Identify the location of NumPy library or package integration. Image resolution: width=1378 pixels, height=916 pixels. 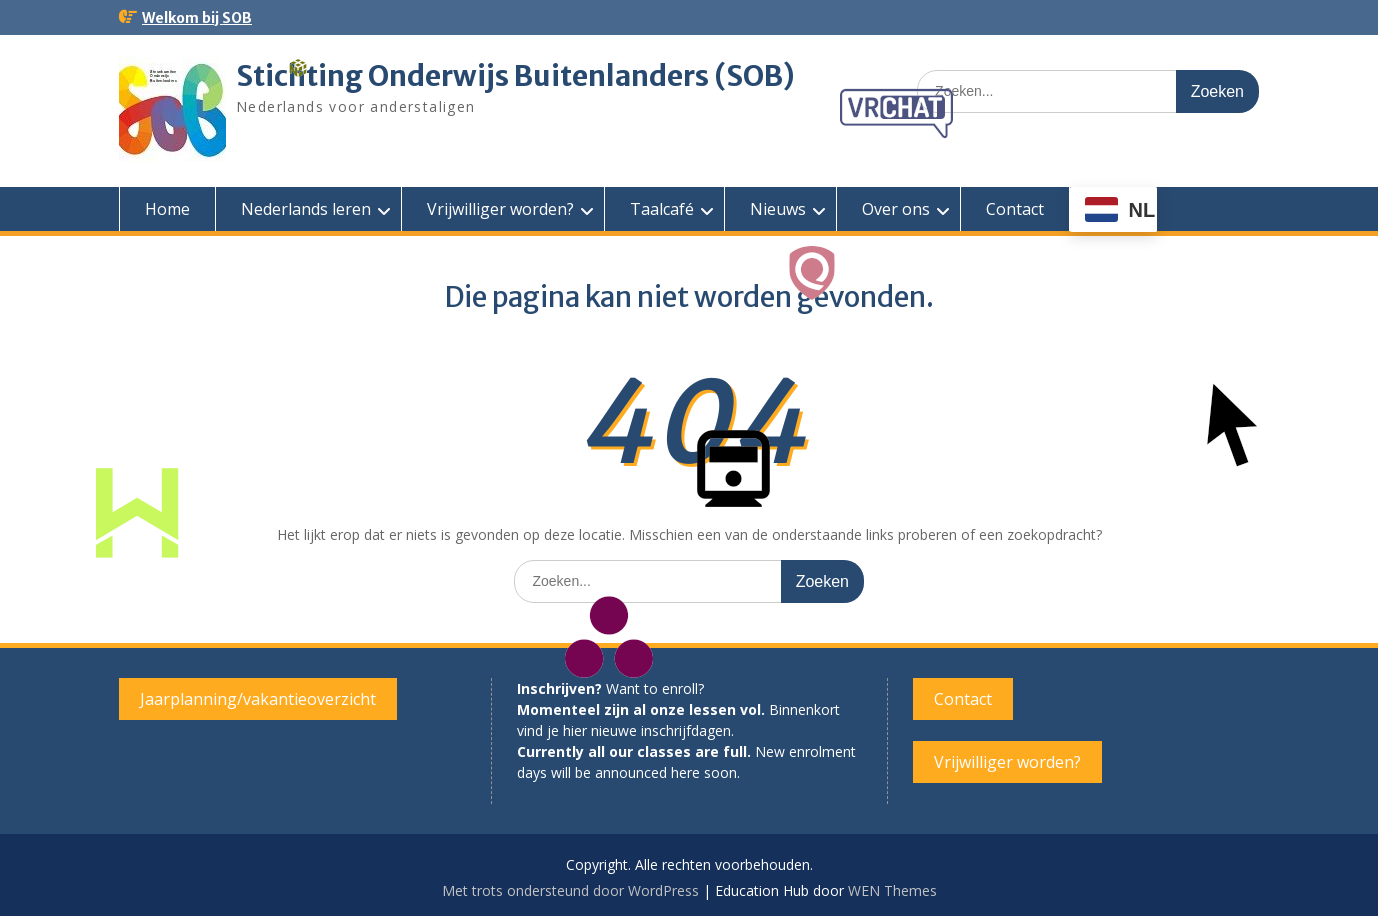
(298, 68).